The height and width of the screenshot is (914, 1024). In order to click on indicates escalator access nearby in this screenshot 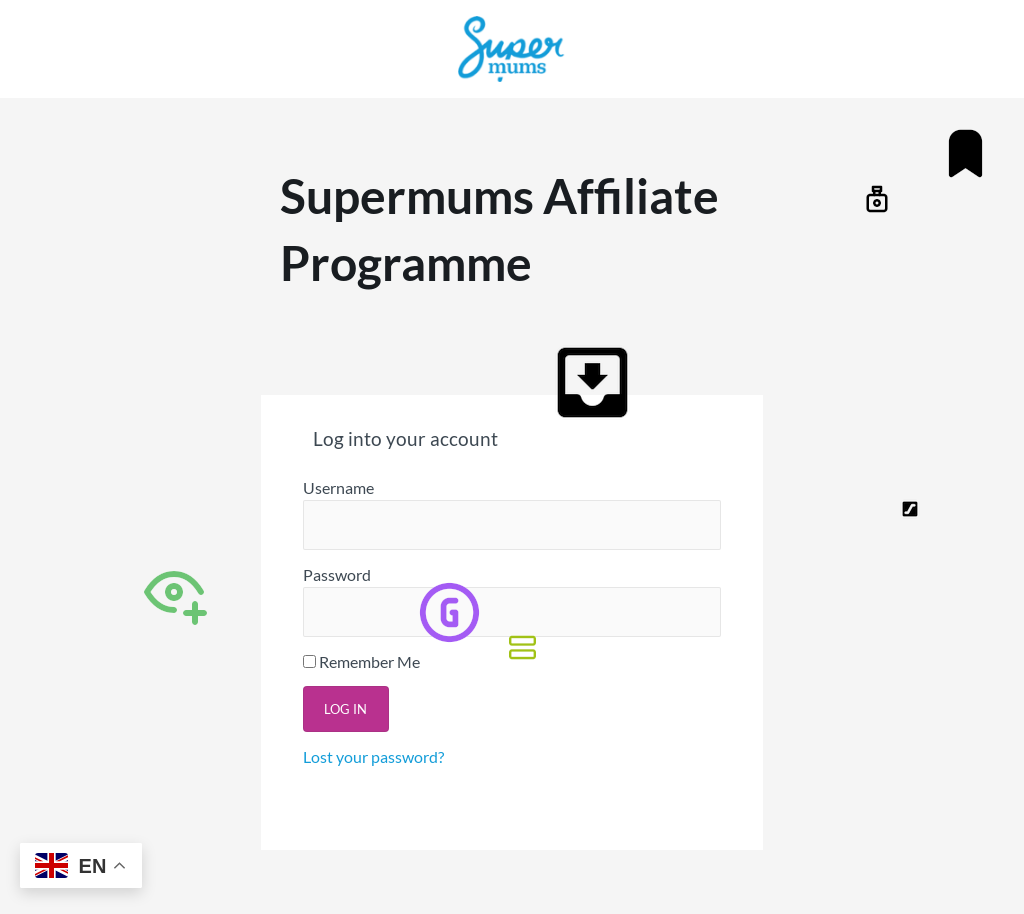, I will do `click(910, 509)`.